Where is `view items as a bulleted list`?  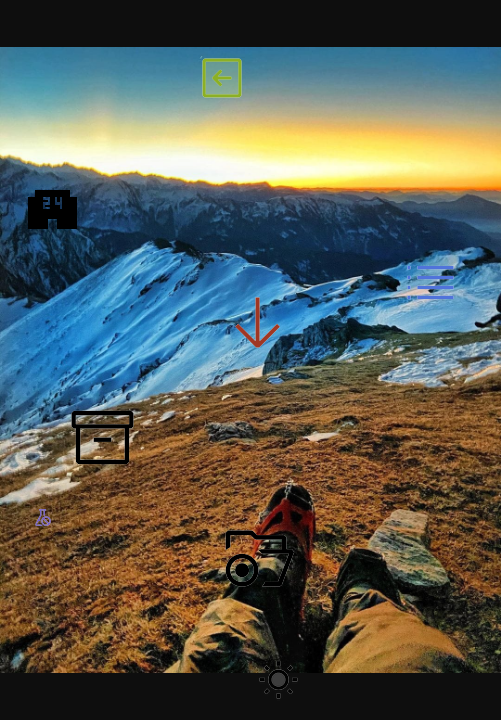 view items as a bulleted list is located at coordinates (430, 282).